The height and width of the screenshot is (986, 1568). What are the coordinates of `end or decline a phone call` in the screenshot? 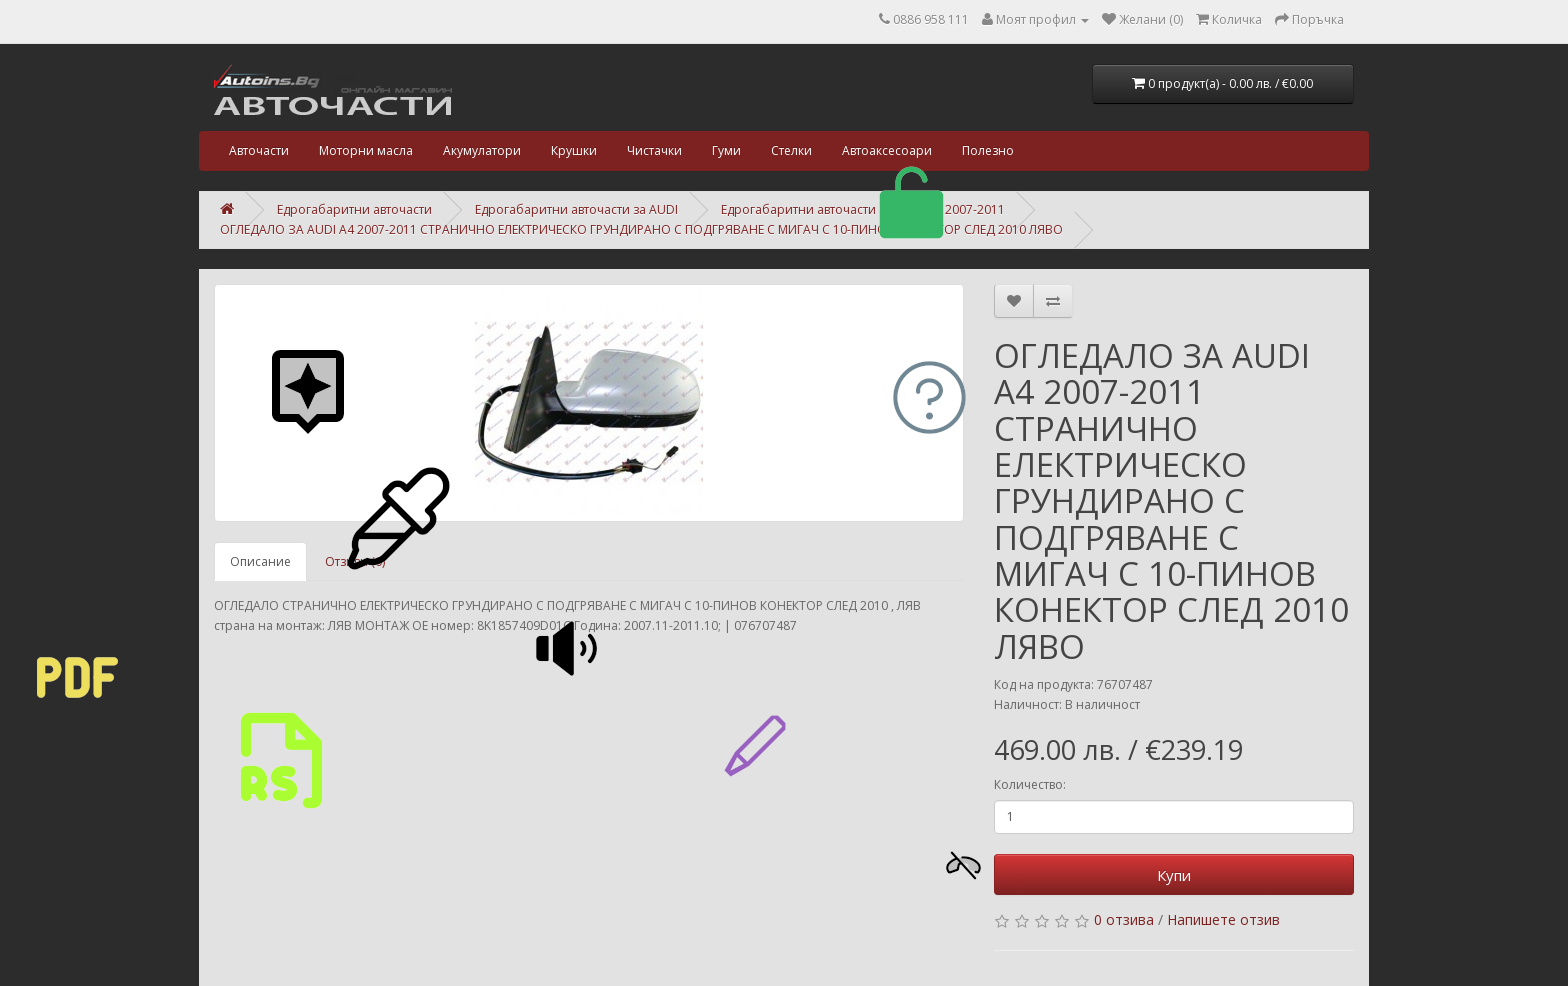 It's located at (963, 865).